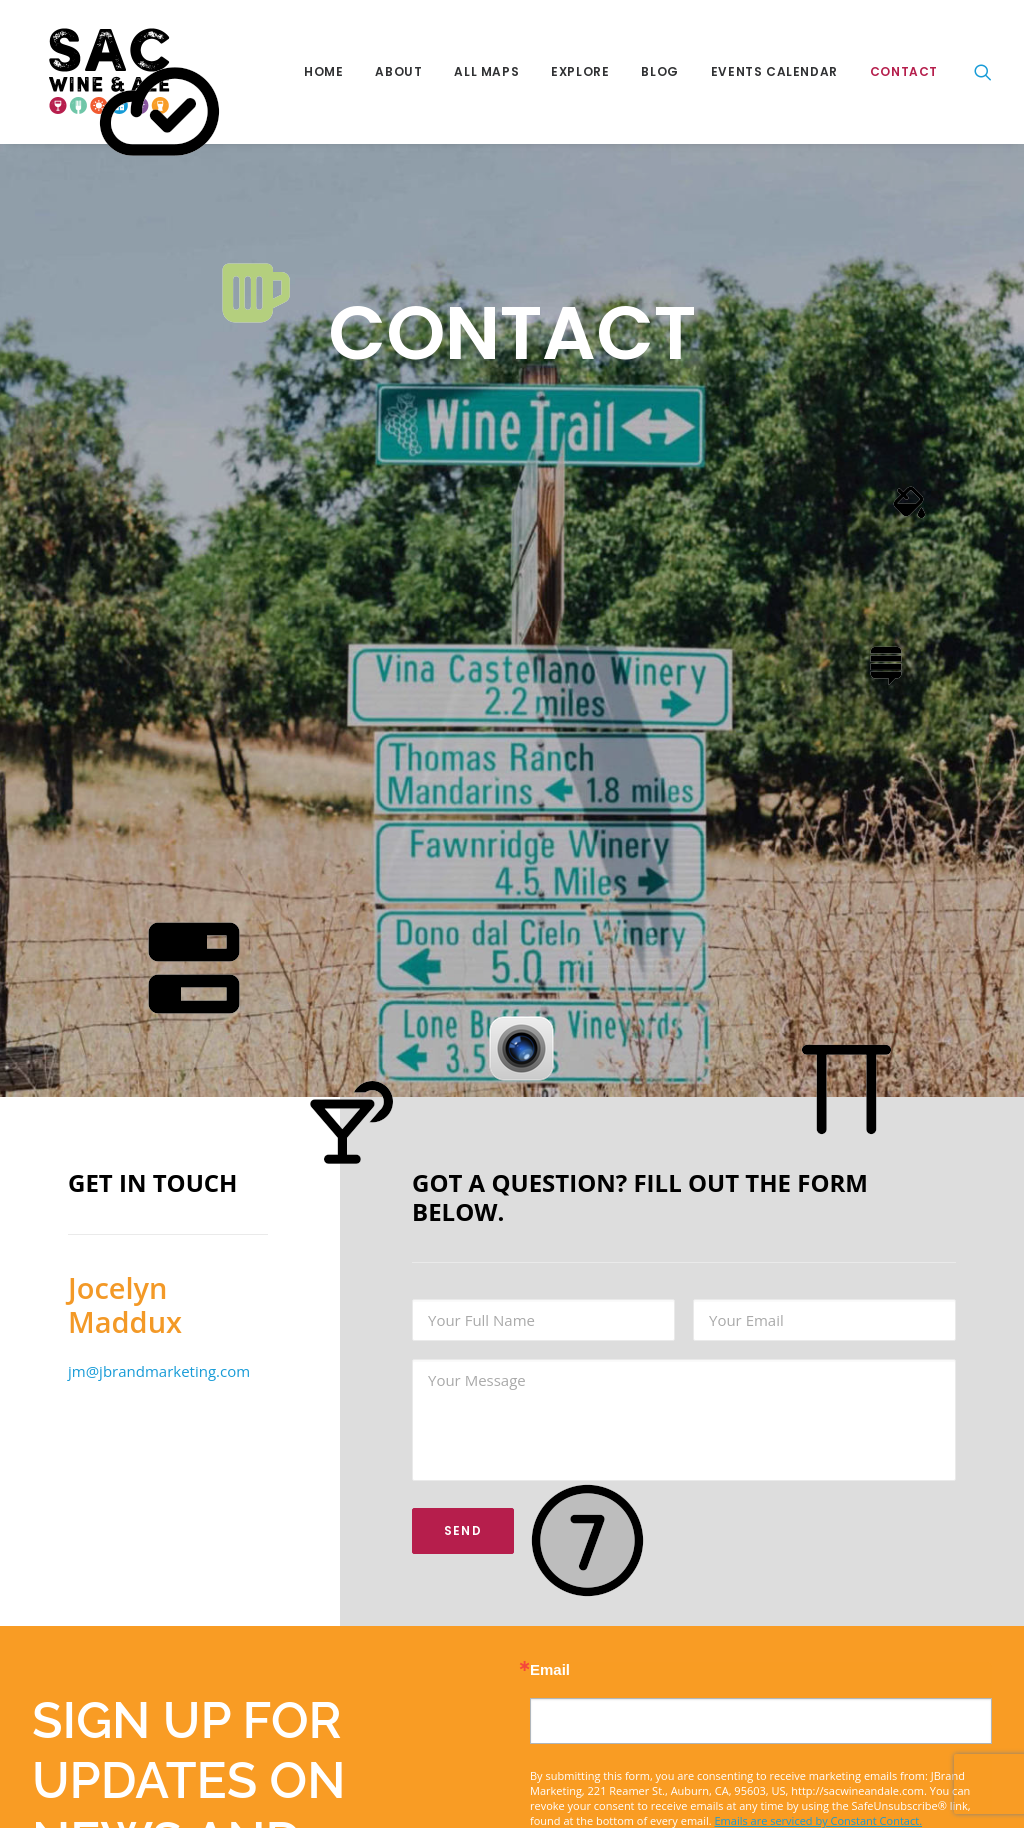  What do you see at coordinates (521, 1048) in the screenshot?
I see `open camera app` at bounding box center [521, 1048].